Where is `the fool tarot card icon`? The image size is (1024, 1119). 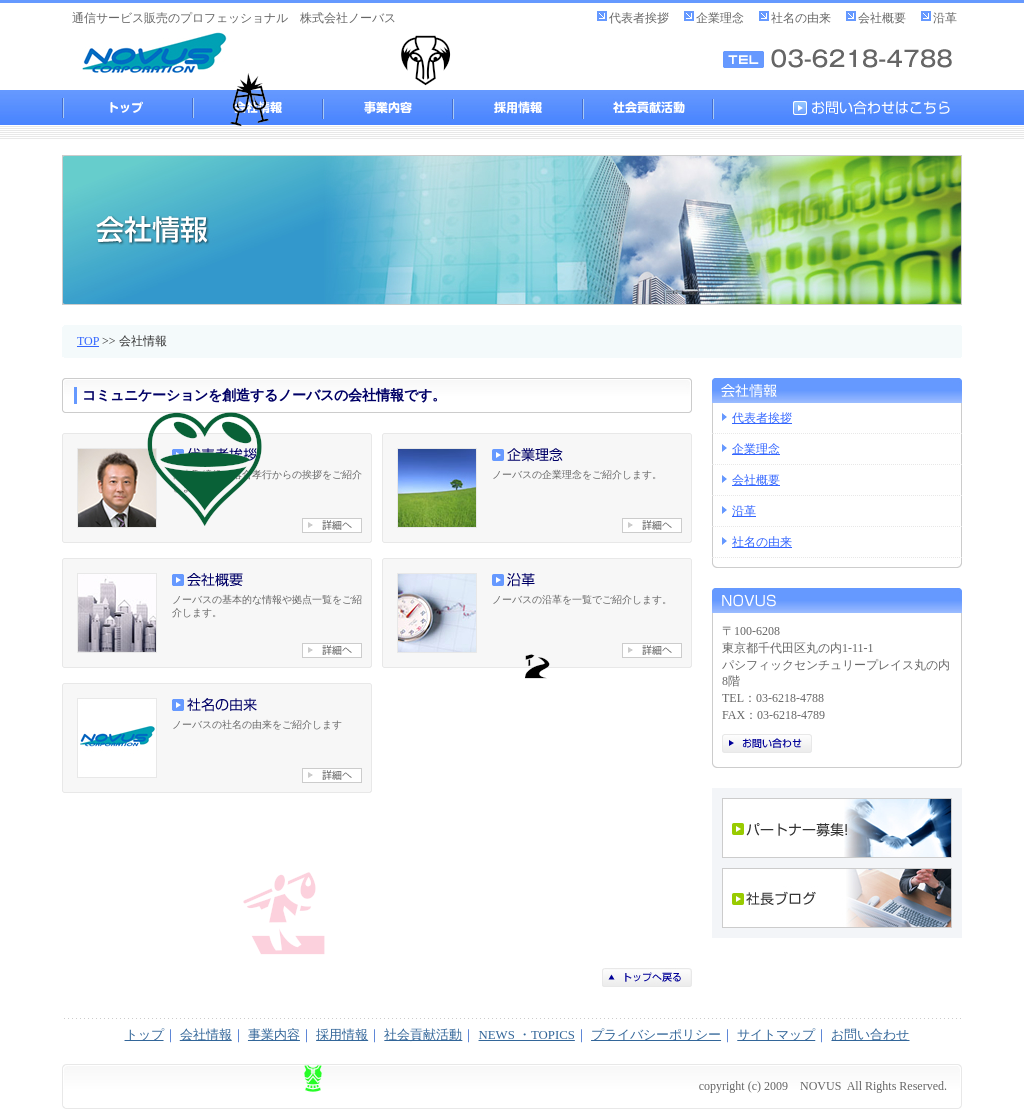 the fool tarot card icon is located at coordinates (281, 911).